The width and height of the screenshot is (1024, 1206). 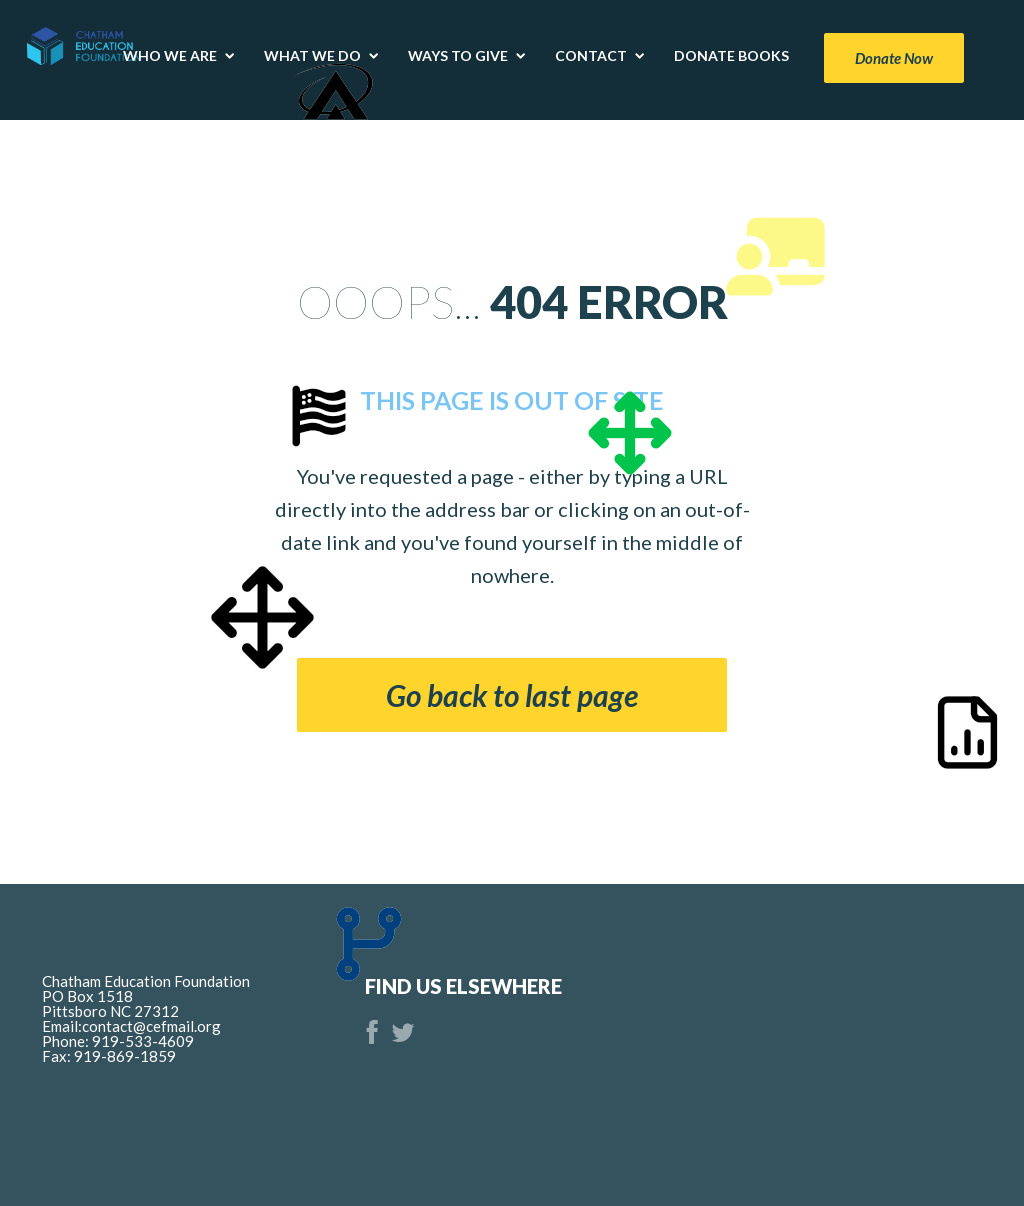 I want to click on asymmetrik company logo, so click(x=333, y=91).